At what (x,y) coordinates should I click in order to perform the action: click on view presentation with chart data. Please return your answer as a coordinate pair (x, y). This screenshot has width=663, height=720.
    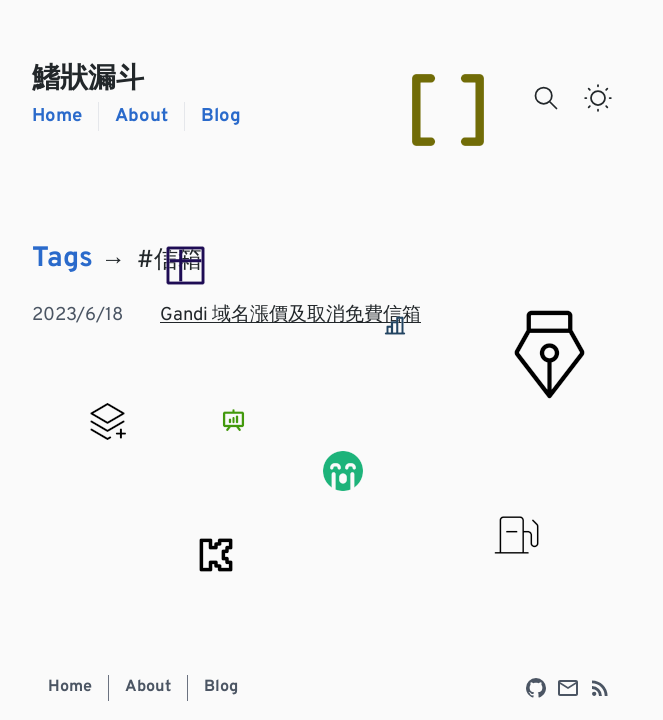
    Looking at the image, I should click on (233, 420).